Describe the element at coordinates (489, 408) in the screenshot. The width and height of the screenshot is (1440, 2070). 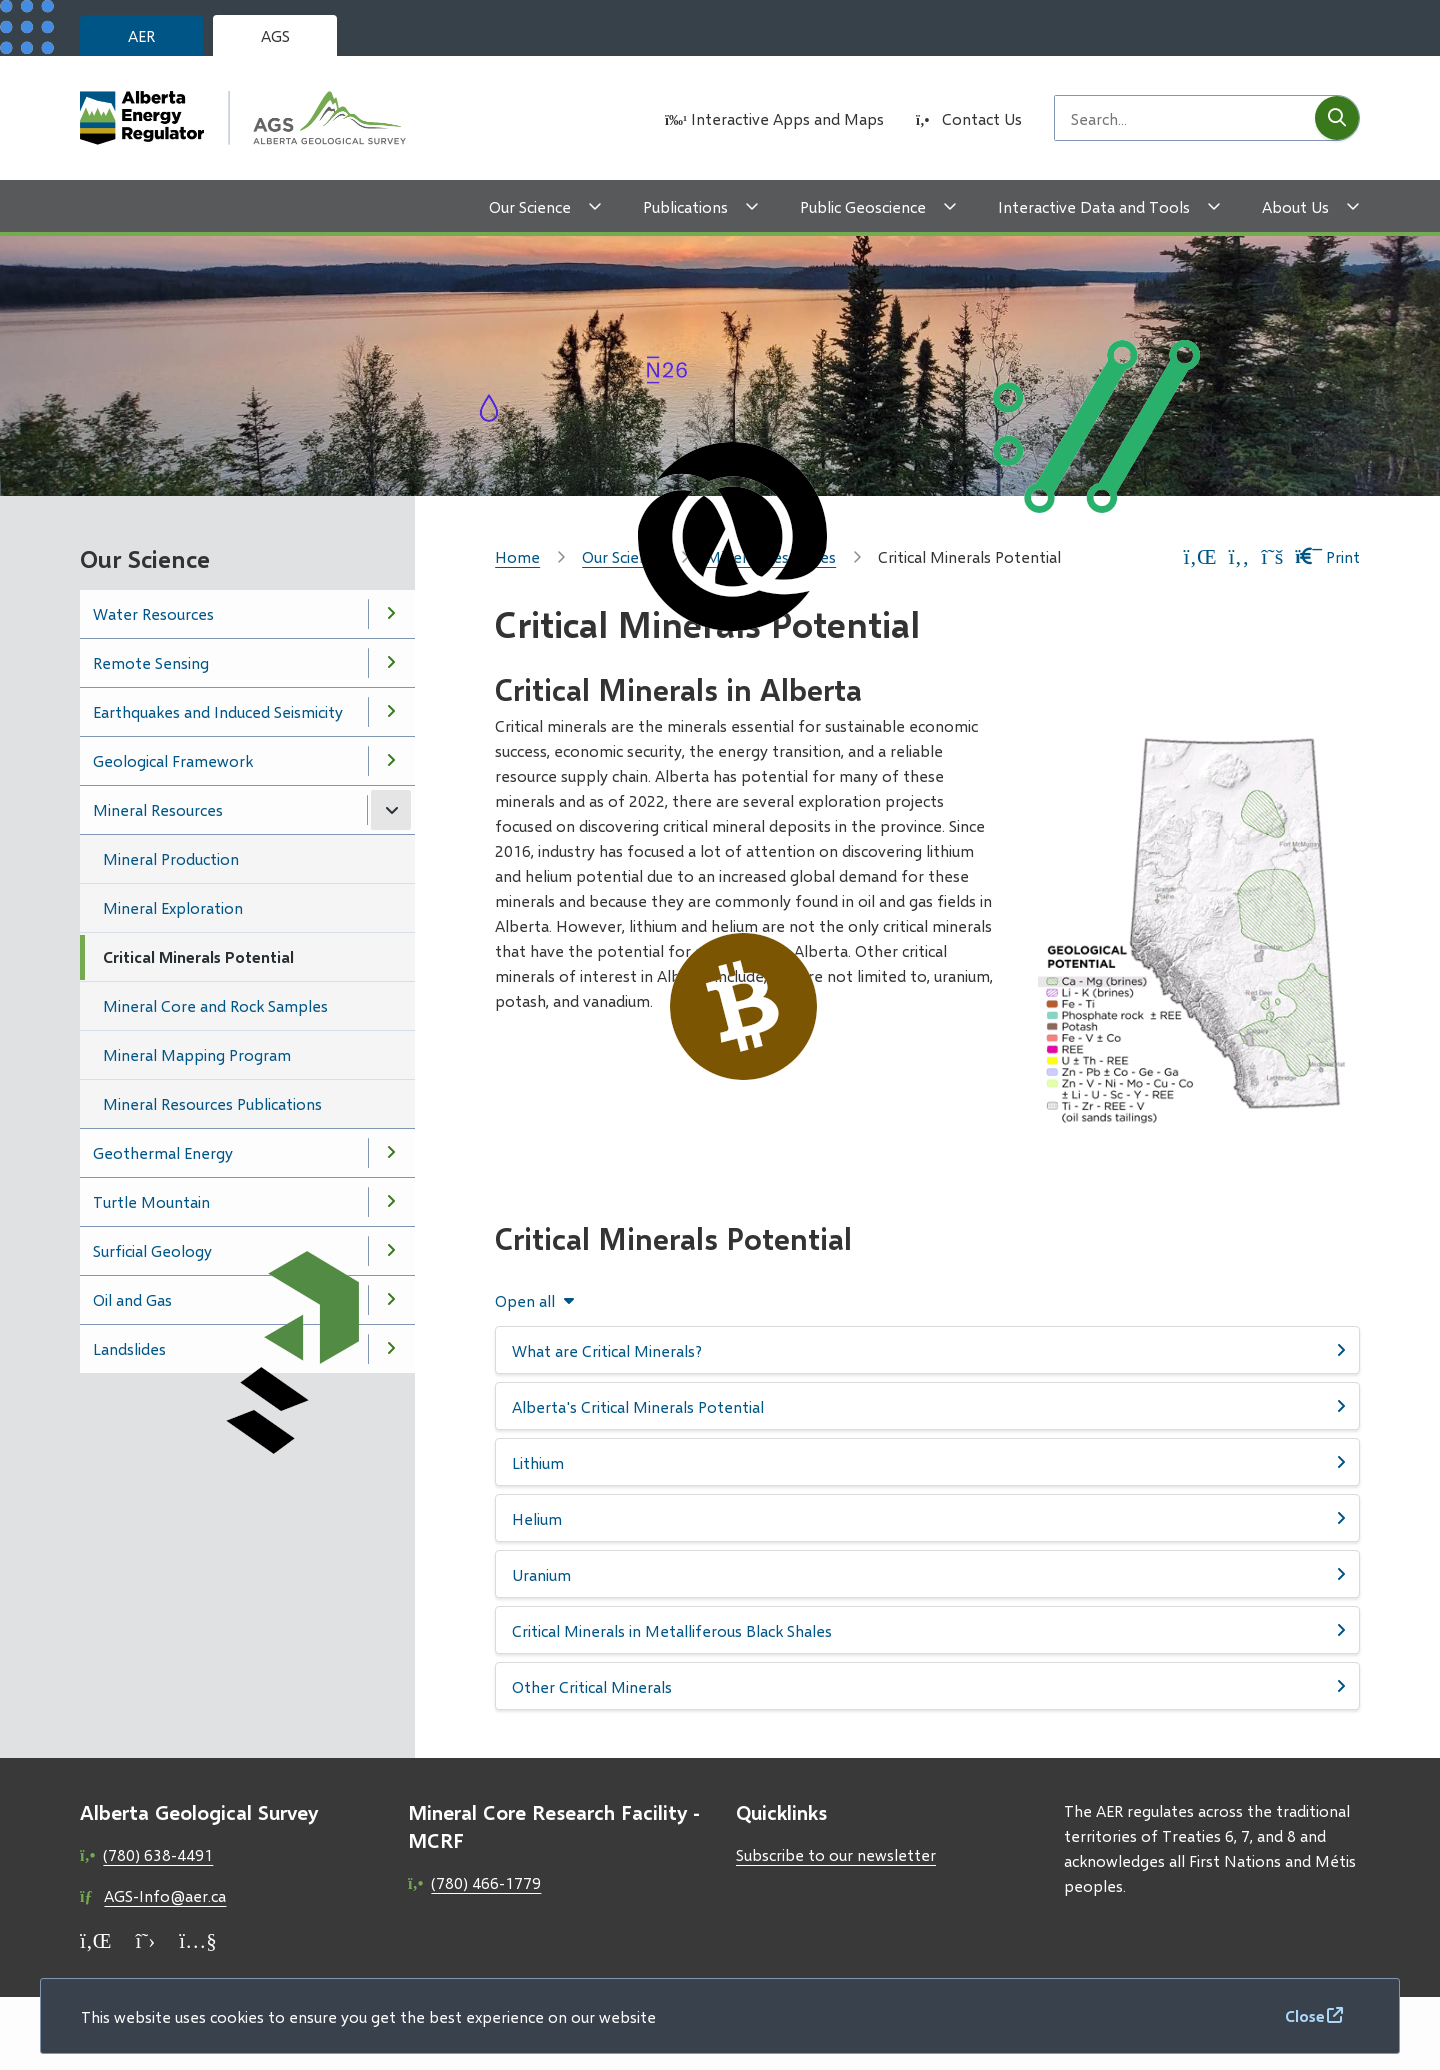
I see `moo print and design services logo` at that location.